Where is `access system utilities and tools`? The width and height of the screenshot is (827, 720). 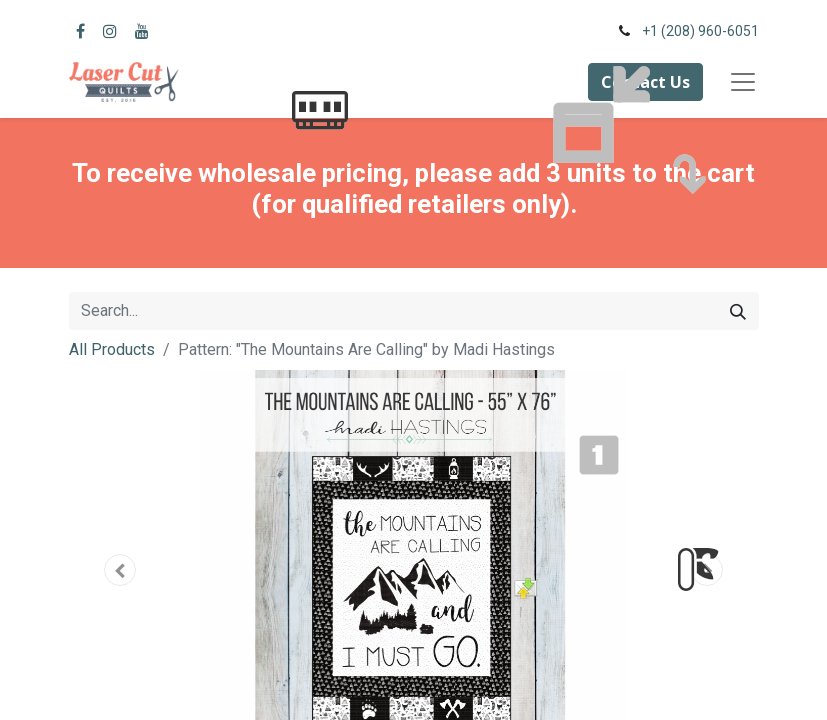
access system utilities and tools is located at coordinates (699, 569).